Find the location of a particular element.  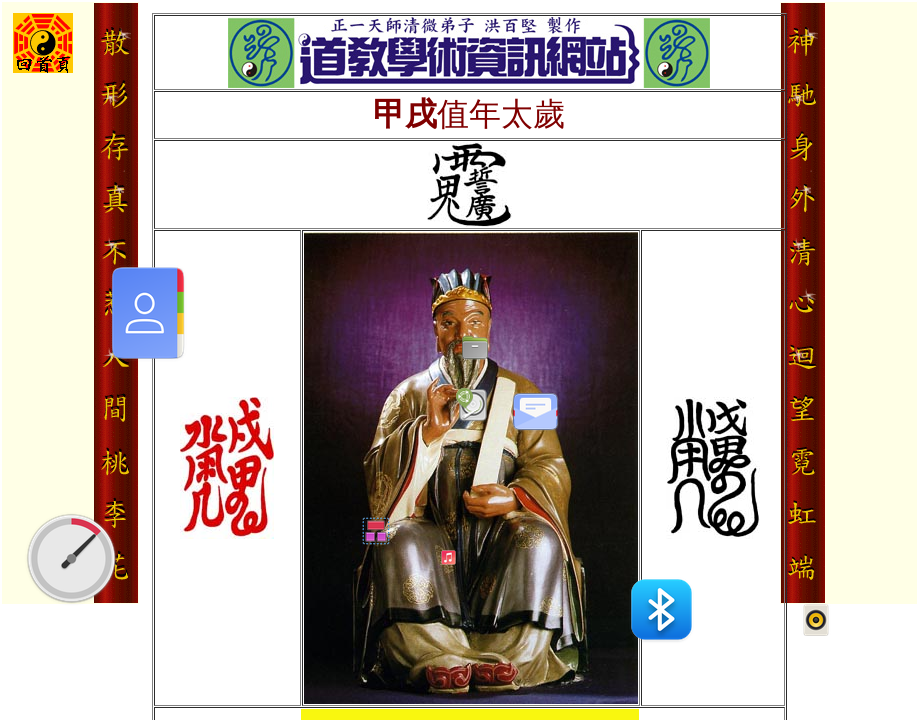

open sysprof system profiler application is located at coordinates (71, 558).